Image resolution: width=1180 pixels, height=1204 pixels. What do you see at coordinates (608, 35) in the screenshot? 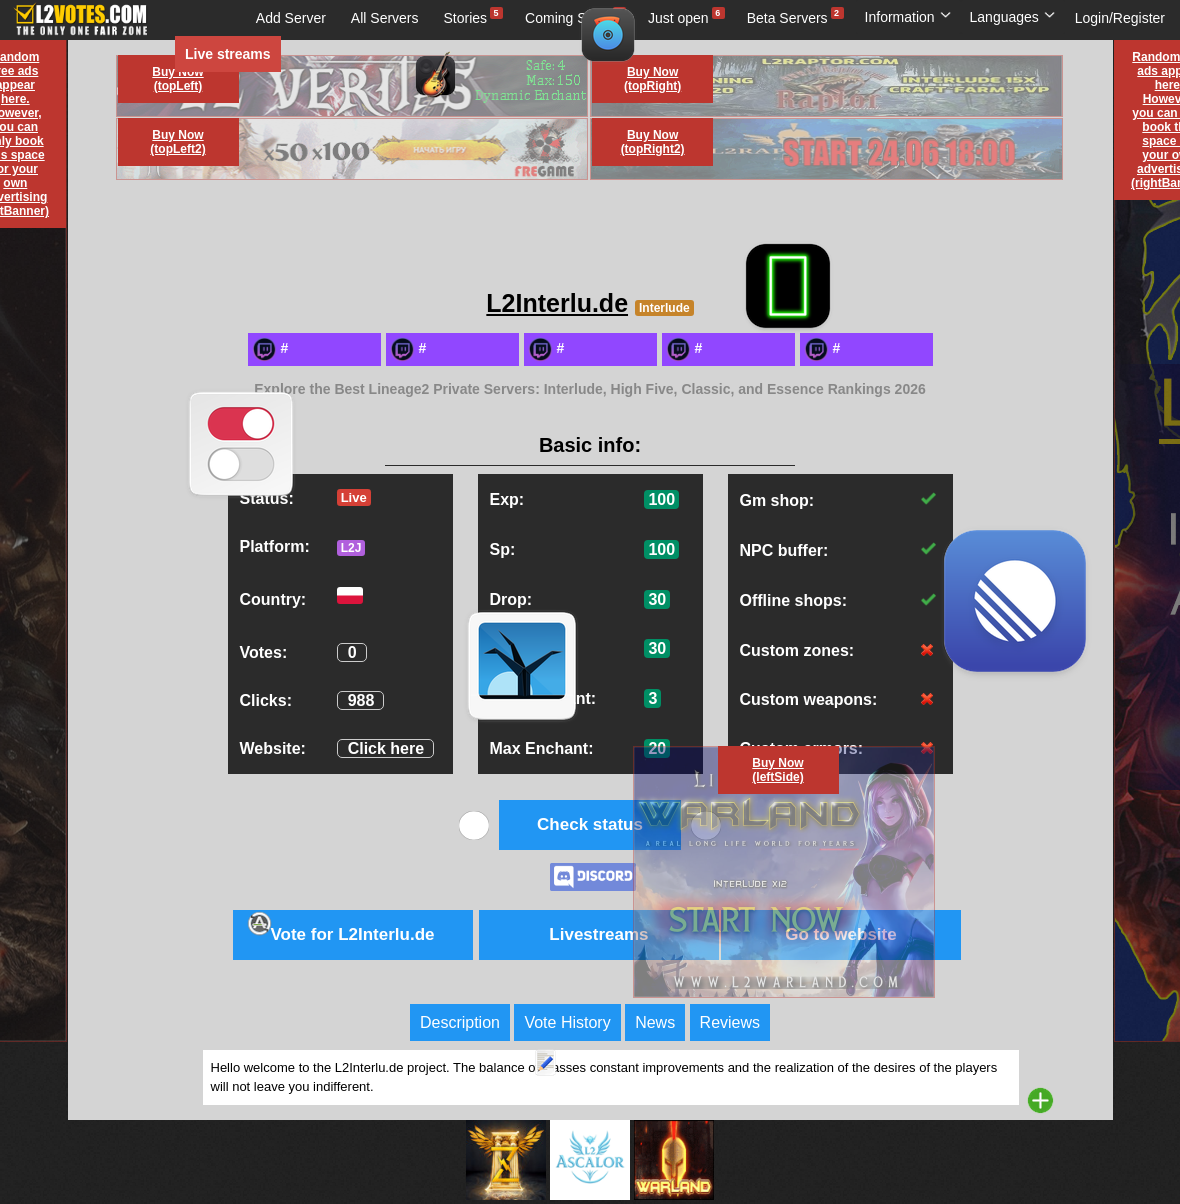
I see `open handbrake video transcoder app` at bounding box center [608, 35].